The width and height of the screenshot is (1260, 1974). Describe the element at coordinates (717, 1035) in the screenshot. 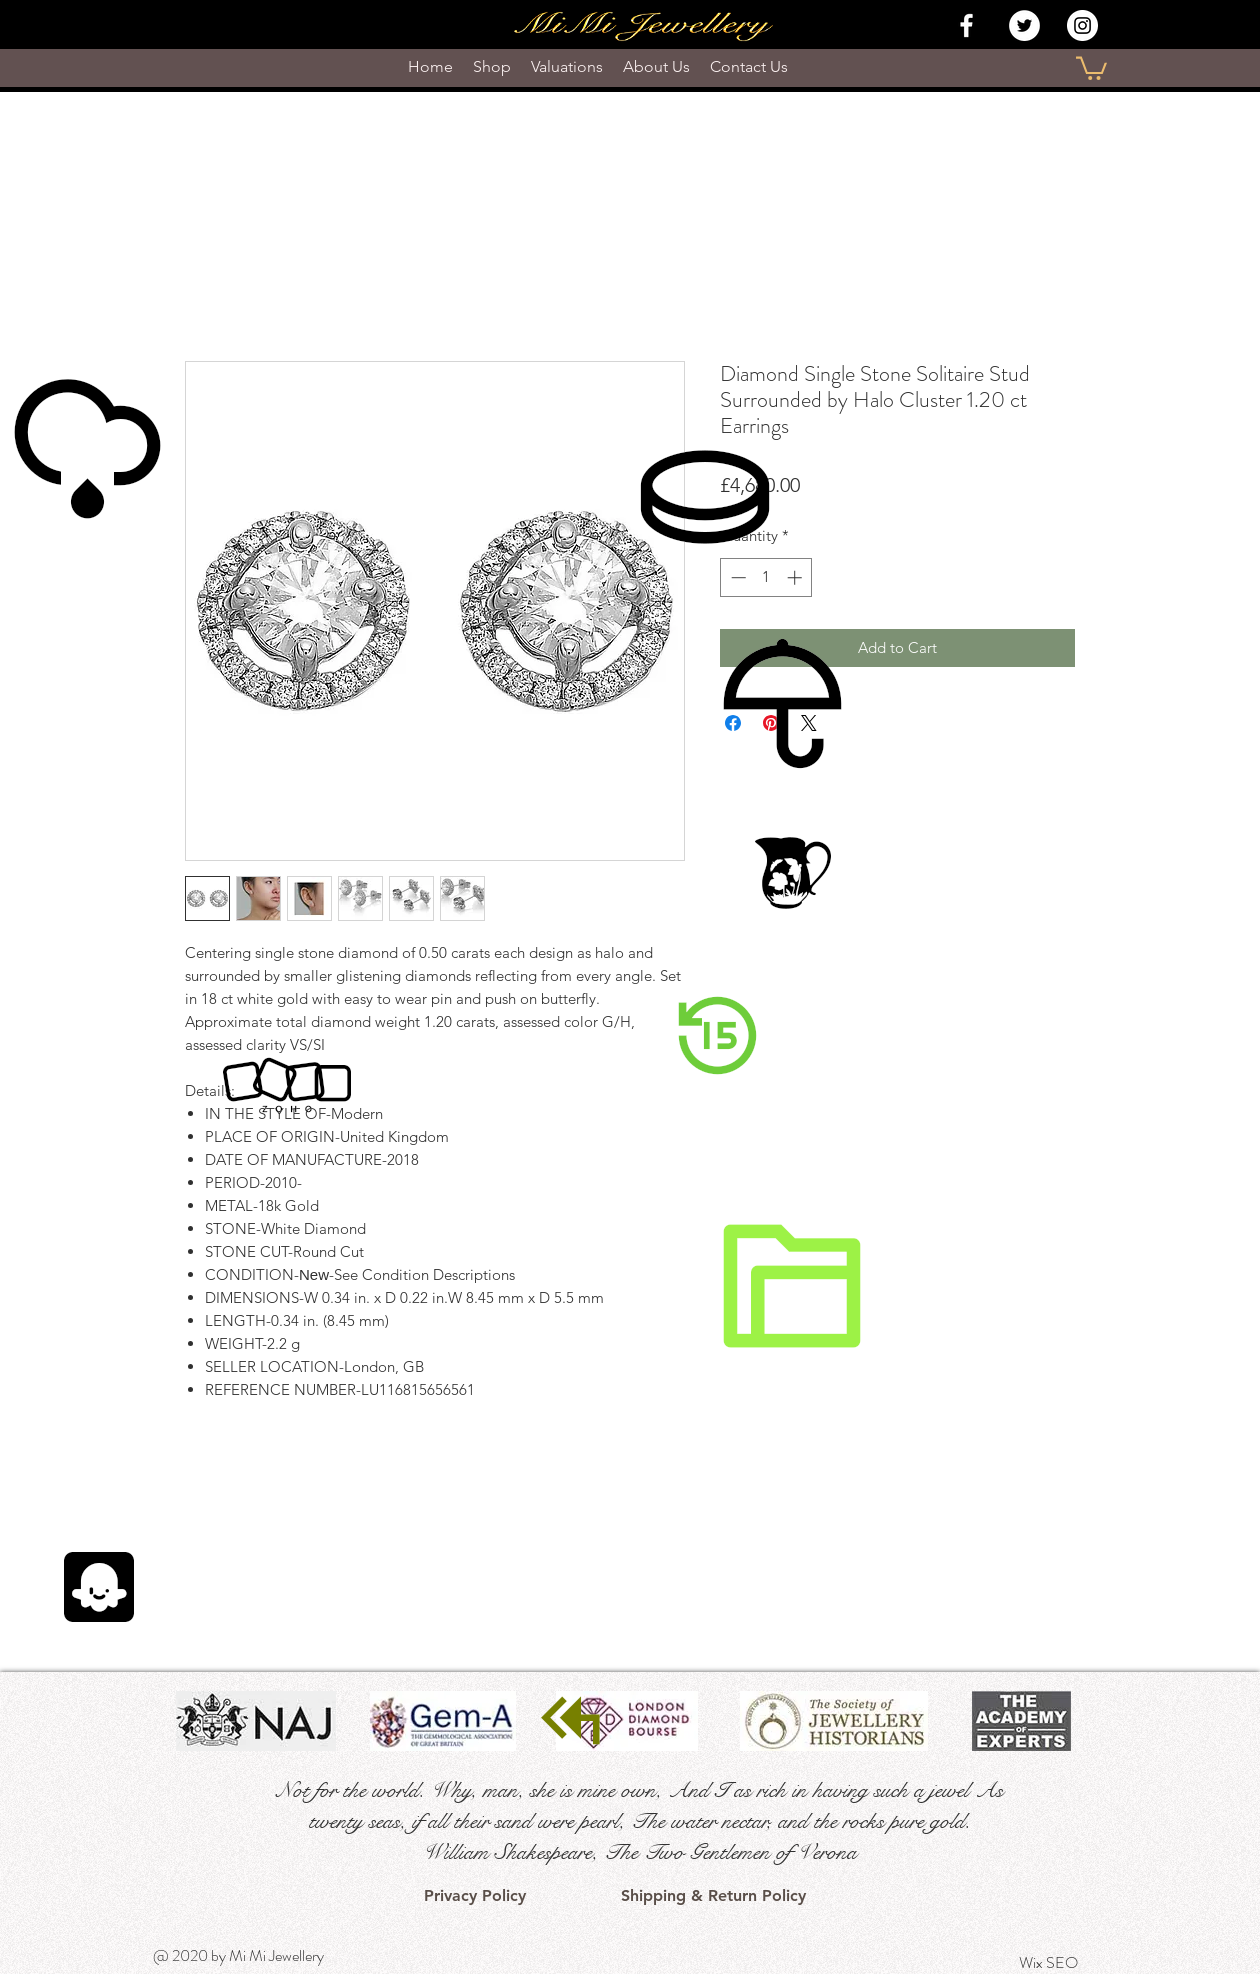

I see `rewind 15 seconds` at that location.